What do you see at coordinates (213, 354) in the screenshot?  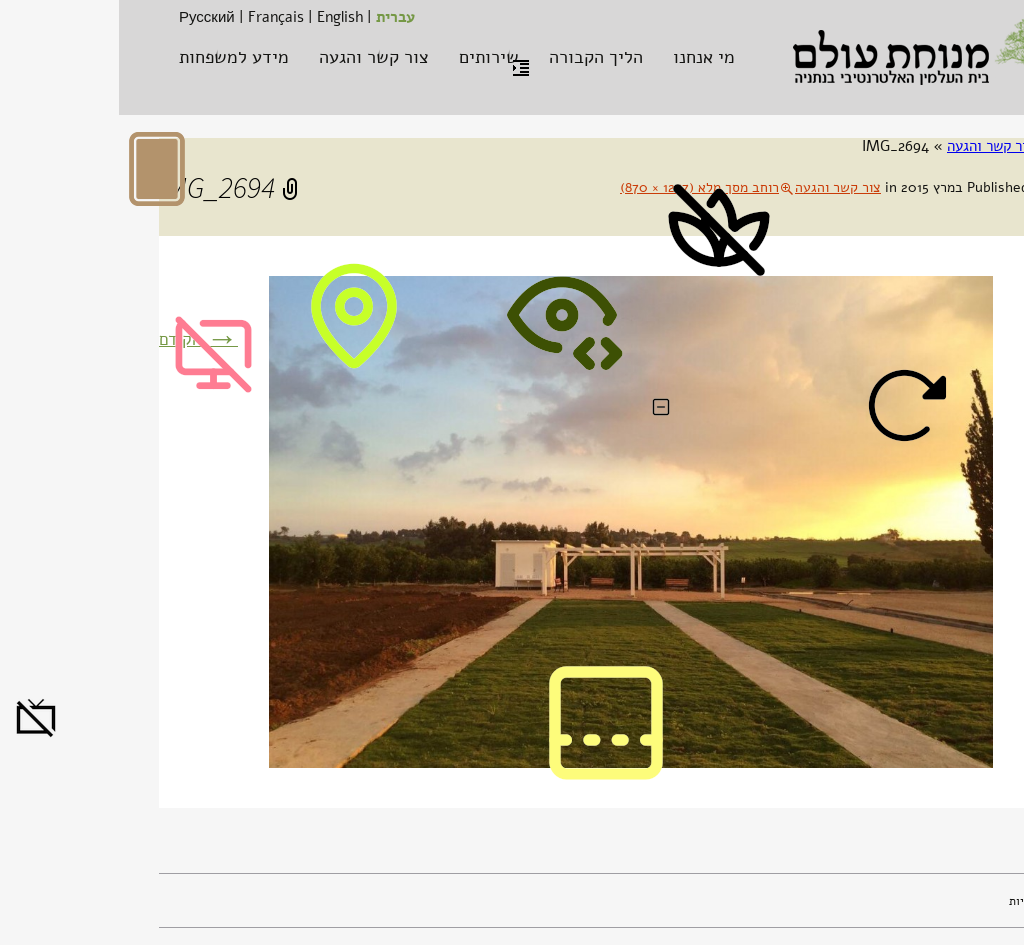 I see `disable display or screen sharing` at bounding box center [213, 354].